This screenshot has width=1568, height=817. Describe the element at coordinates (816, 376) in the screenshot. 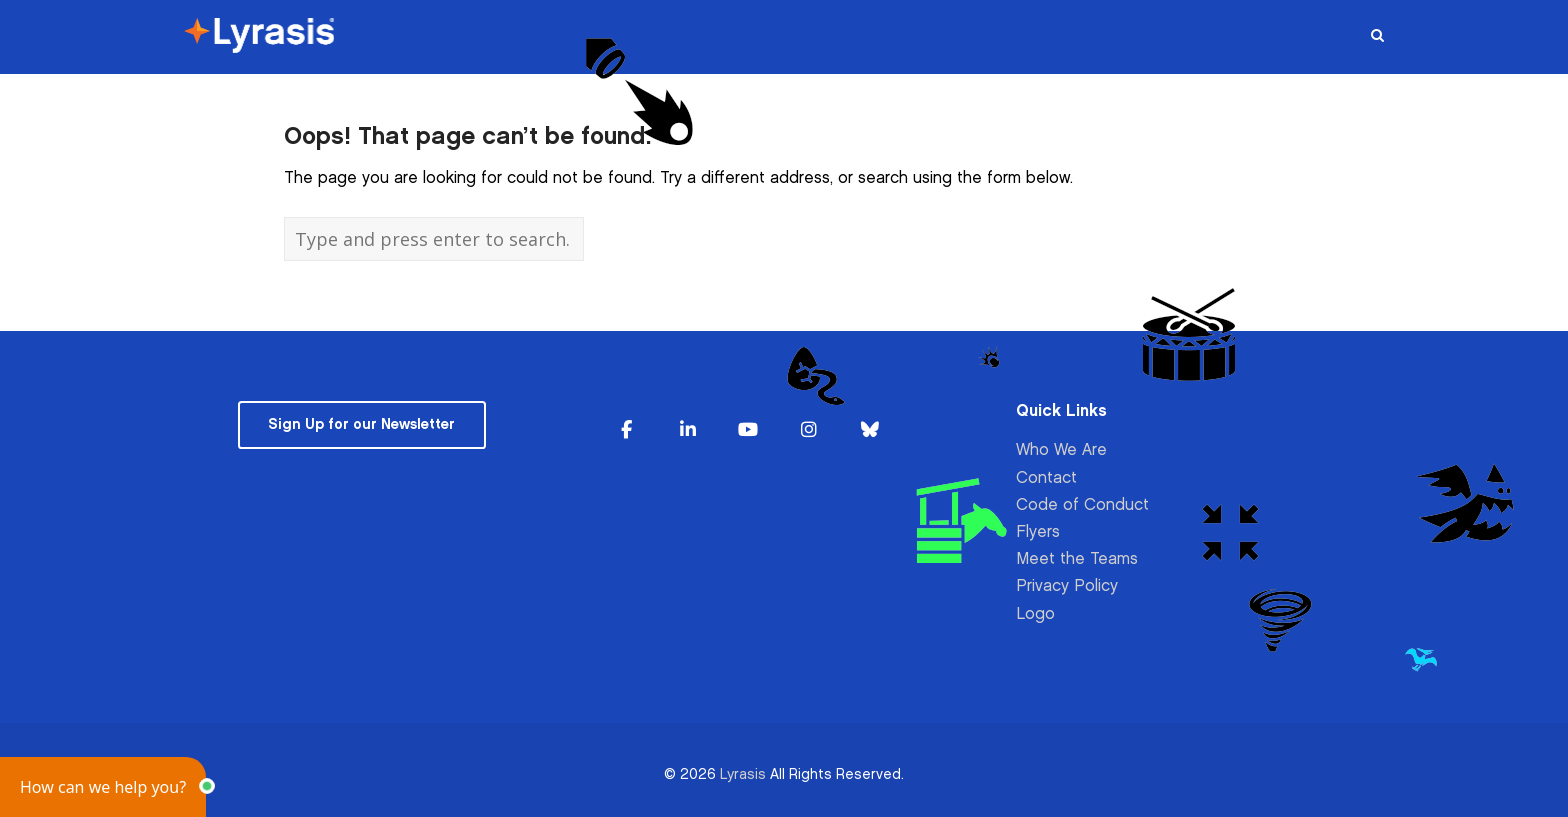

I see `indicates a snake egg hatching in a game` at that location.